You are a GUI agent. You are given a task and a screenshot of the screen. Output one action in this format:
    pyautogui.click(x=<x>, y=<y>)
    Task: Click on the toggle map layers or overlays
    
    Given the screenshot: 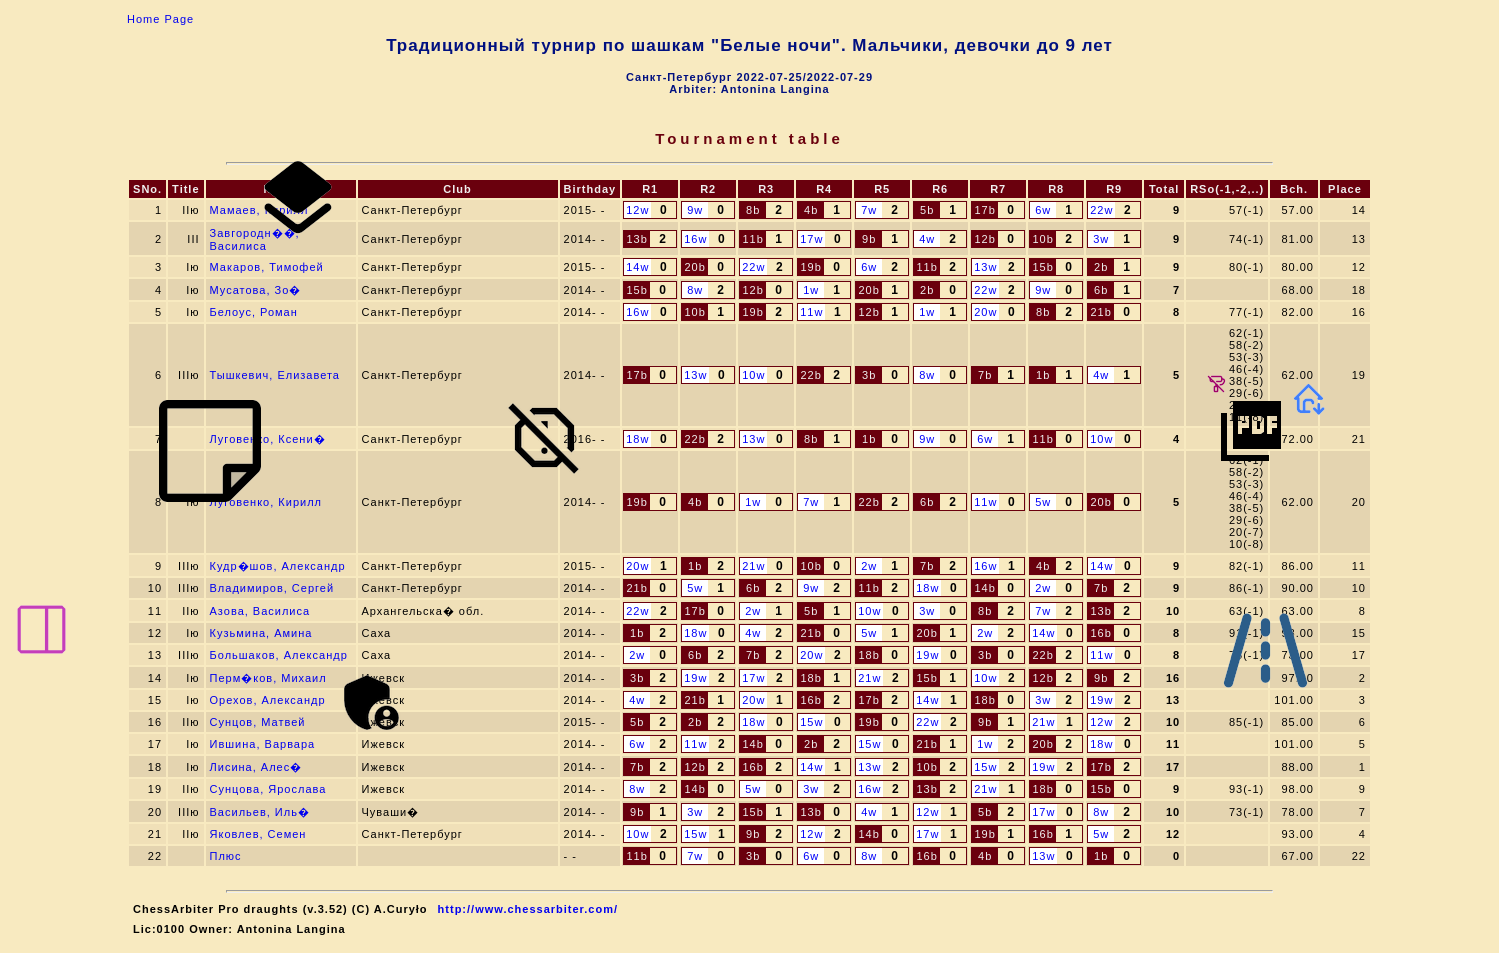 What is the action you would take?
    pyautogui.click(x=298, y=199)
    